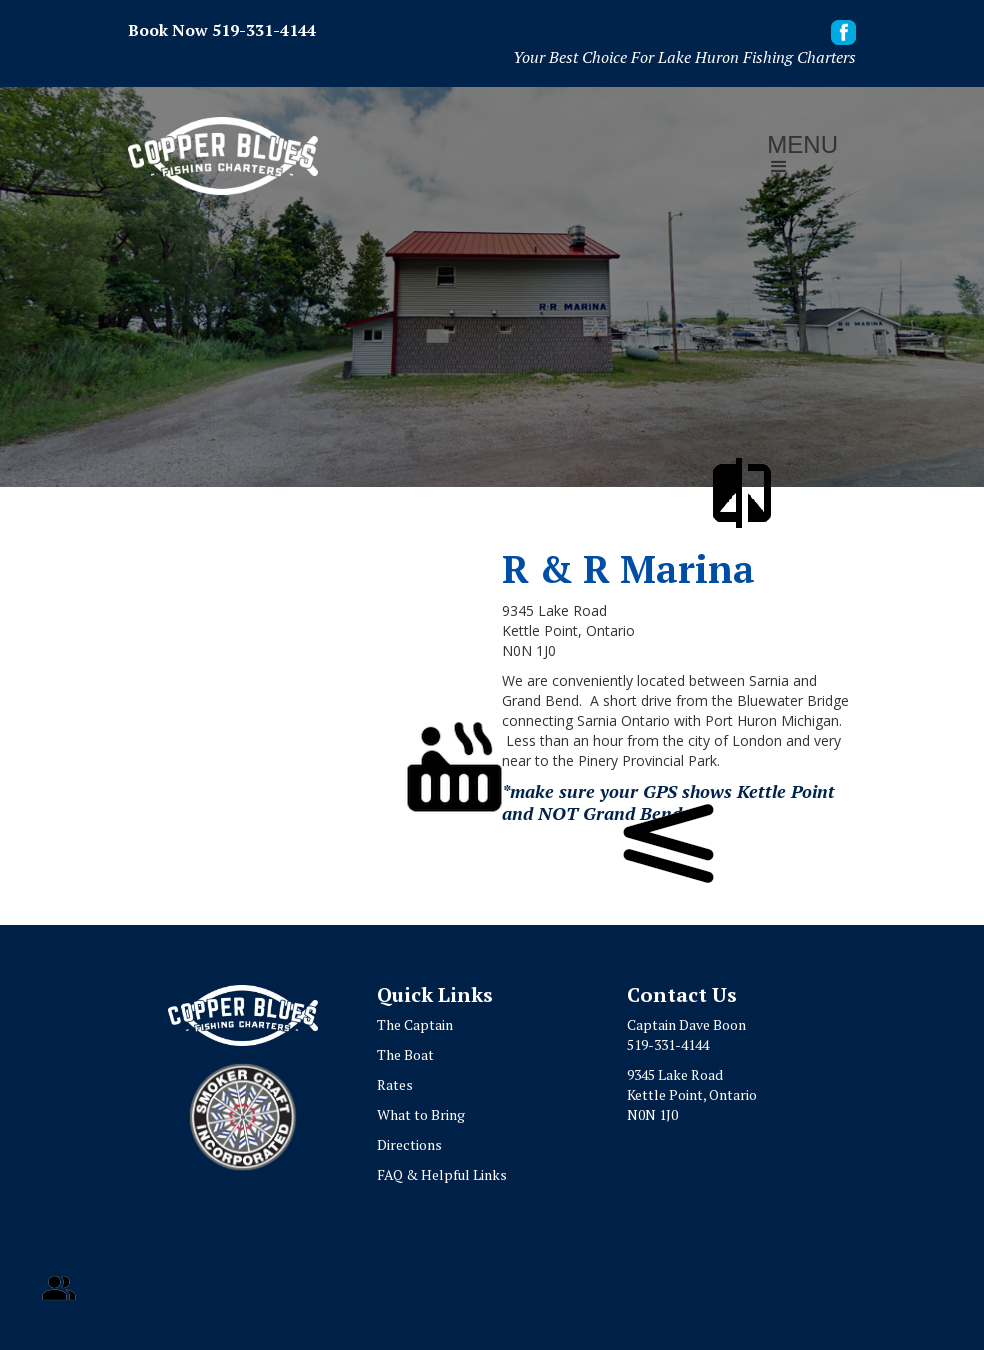  Describe the element at coordinates (668, 843) in the screenshot. I see `less than or equal to mathematical operator` at that location.